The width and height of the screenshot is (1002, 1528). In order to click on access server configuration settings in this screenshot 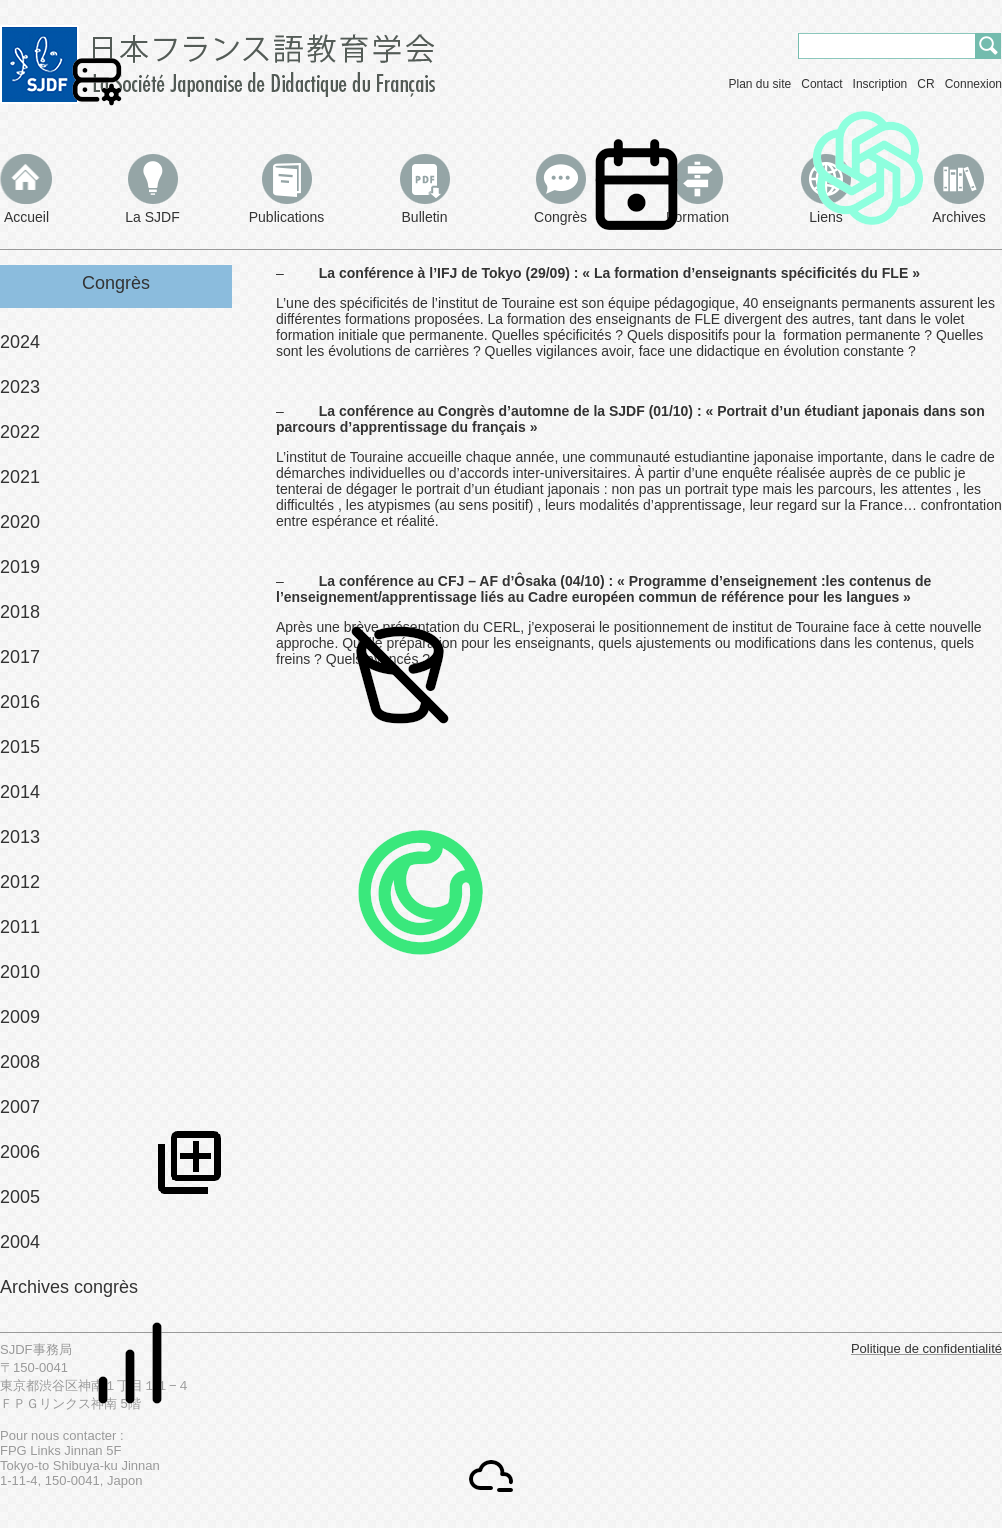, I will do `click(97, 80)`.